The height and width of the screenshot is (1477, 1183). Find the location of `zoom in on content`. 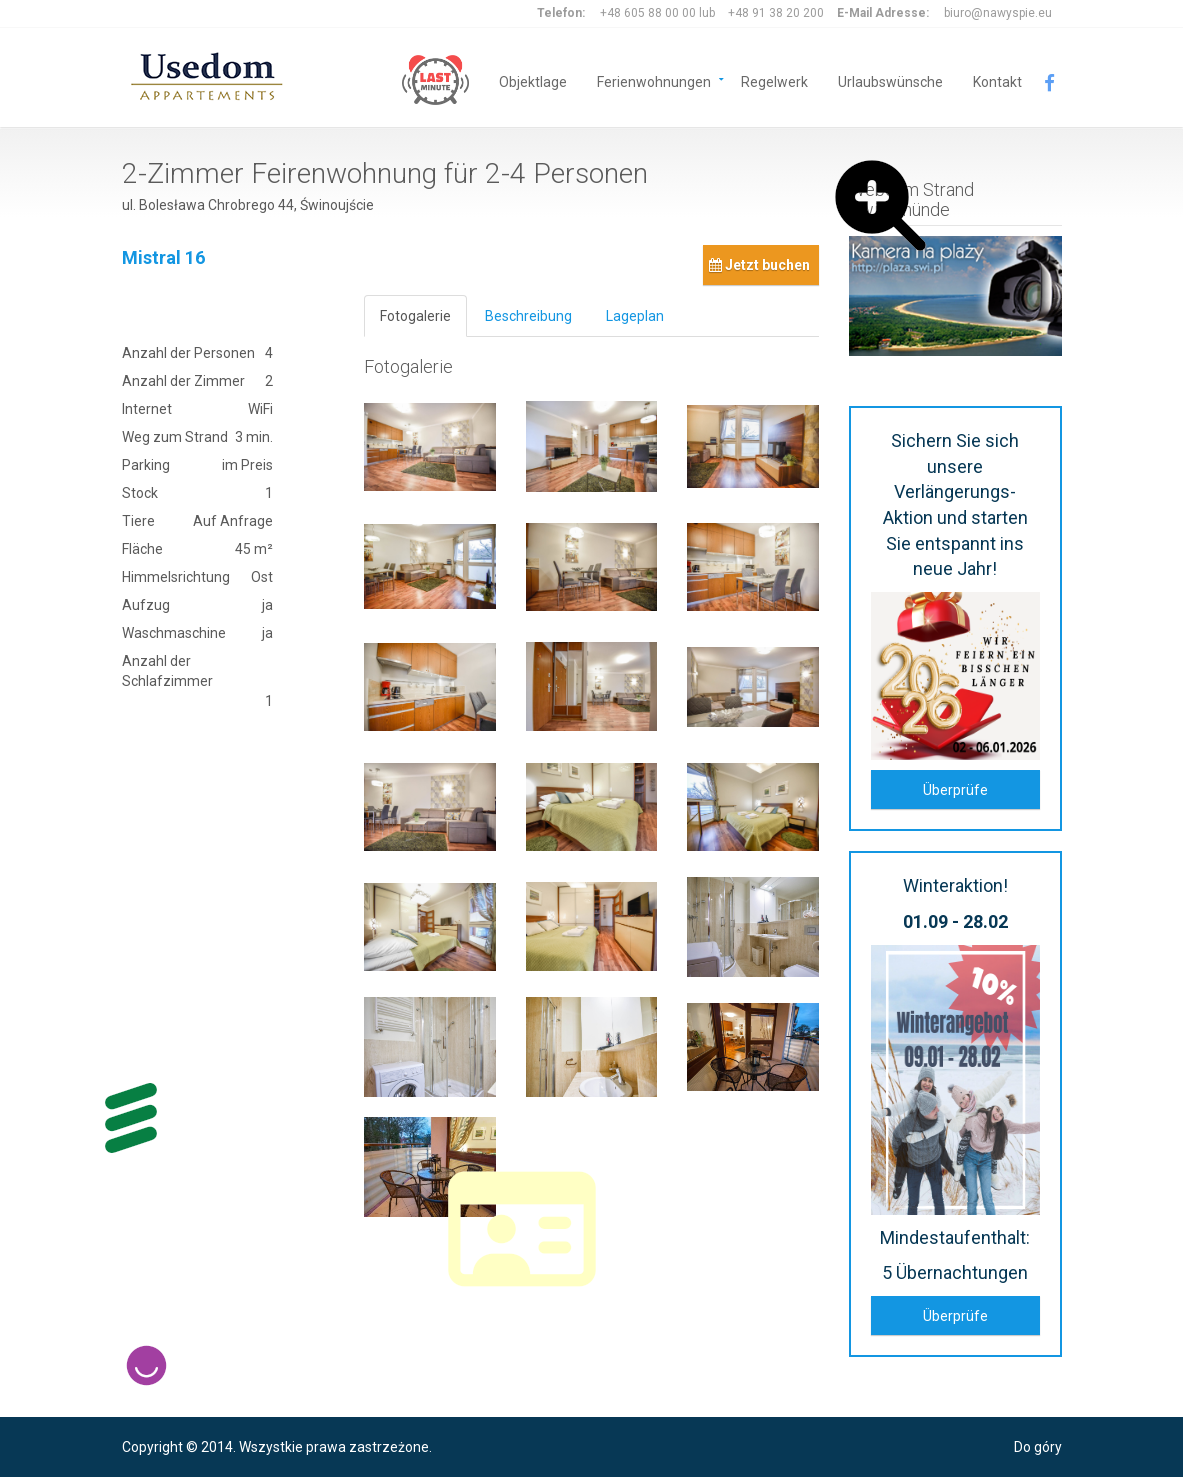

zoom in on content is located at coordinates (880, 205).